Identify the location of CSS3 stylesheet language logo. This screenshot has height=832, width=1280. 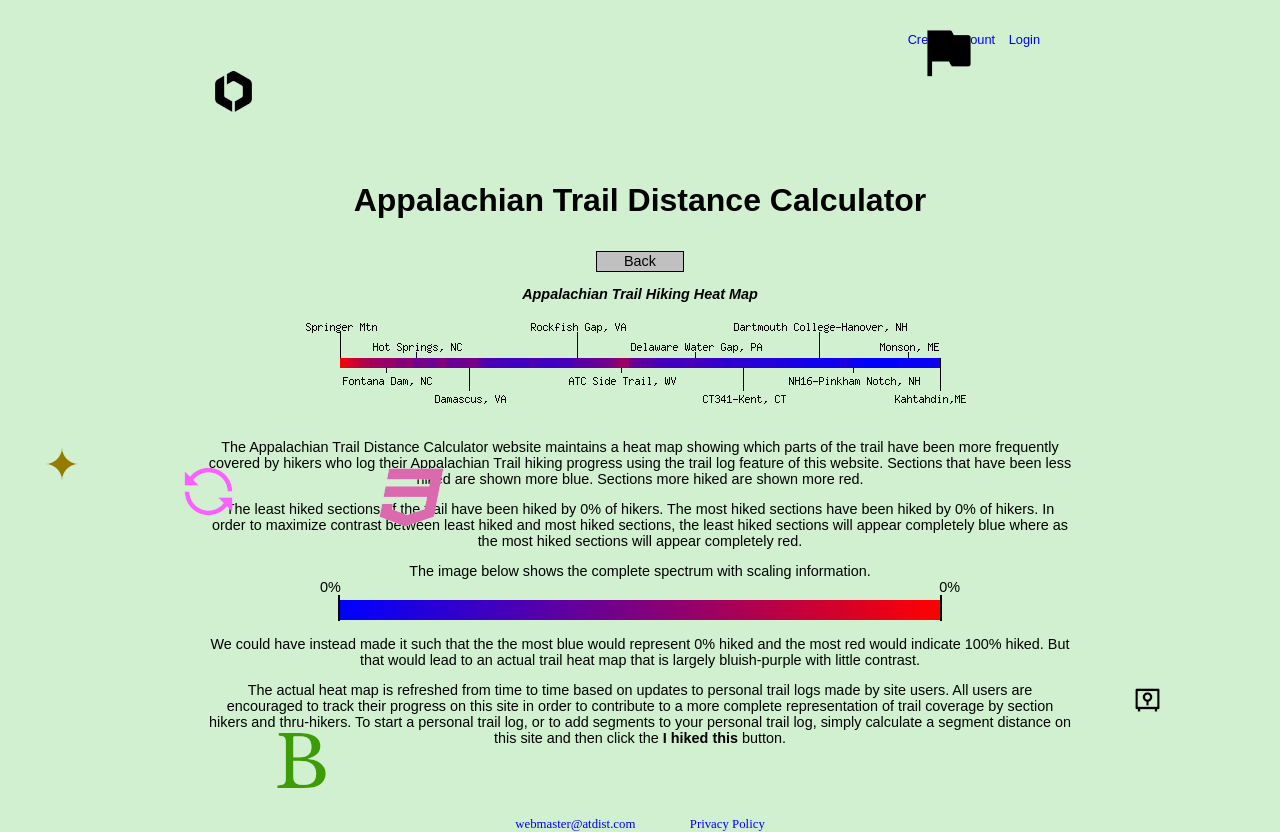
(411, 497).